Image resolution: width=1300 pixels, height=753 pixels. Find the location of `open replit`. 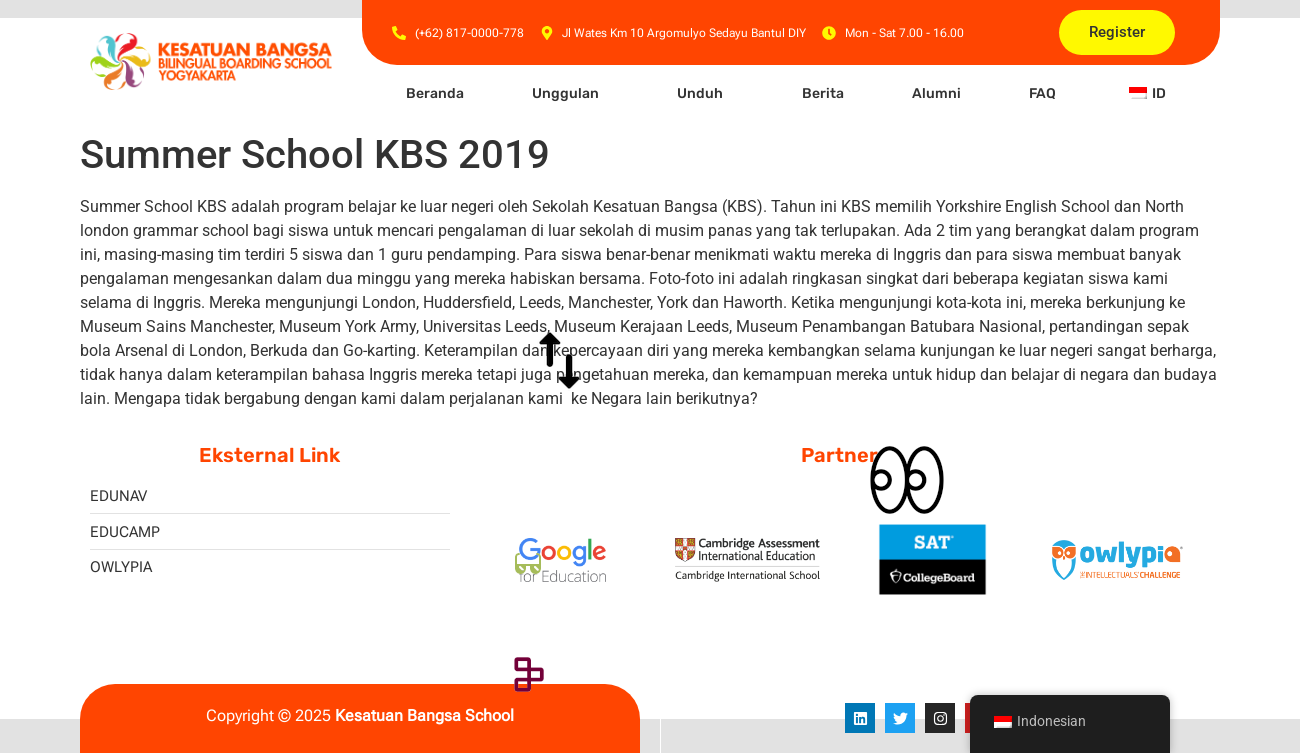

open replit is located at coordinates (526, 674).